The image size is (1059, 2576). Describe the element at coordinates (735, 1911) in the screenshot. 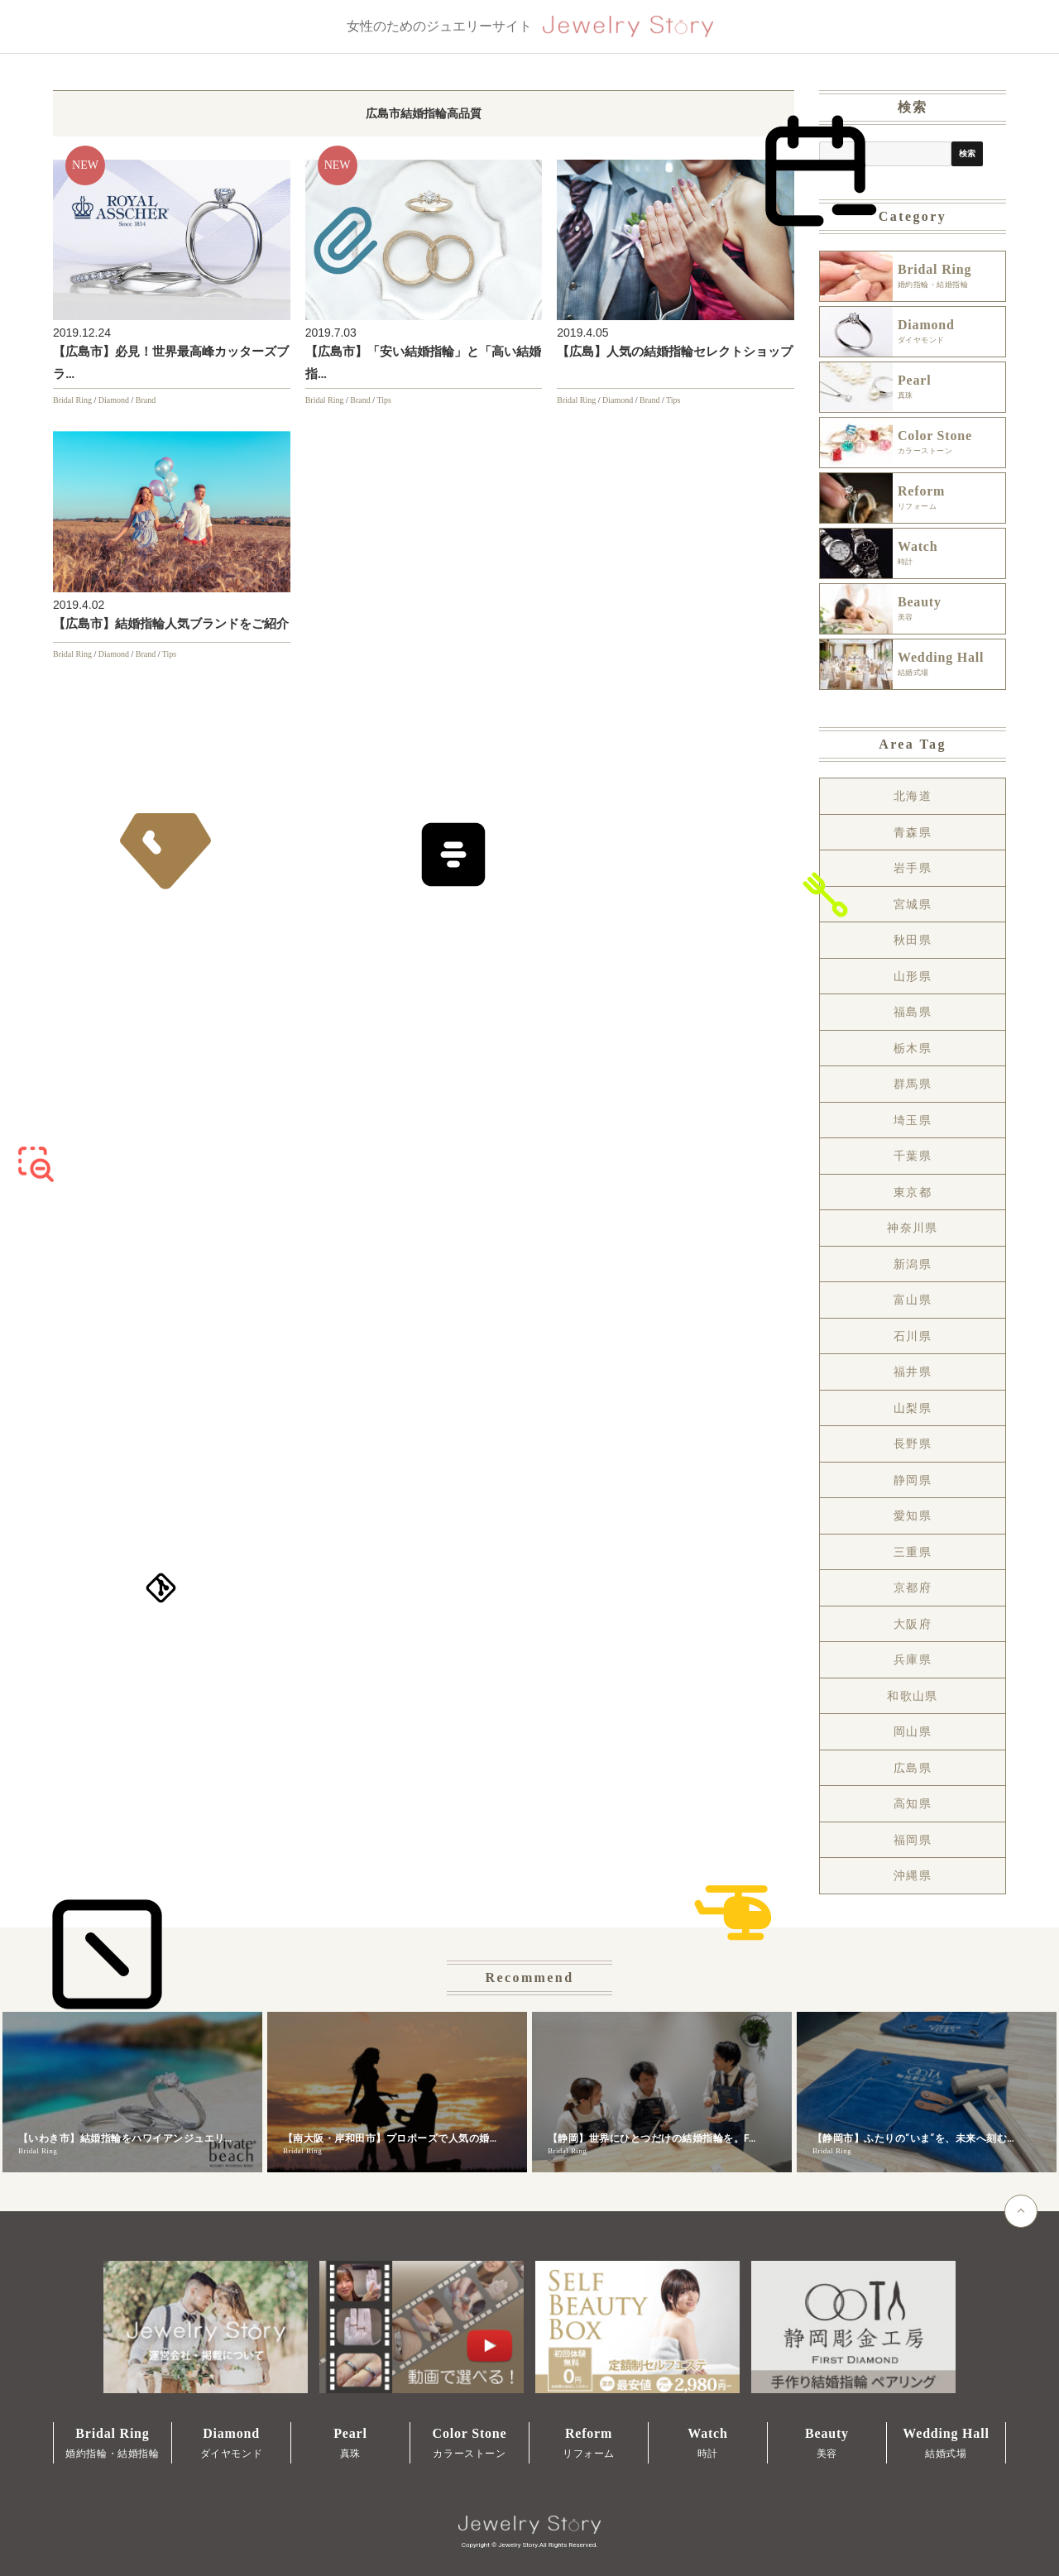

I see `access helicopter or air transport options` at that location.